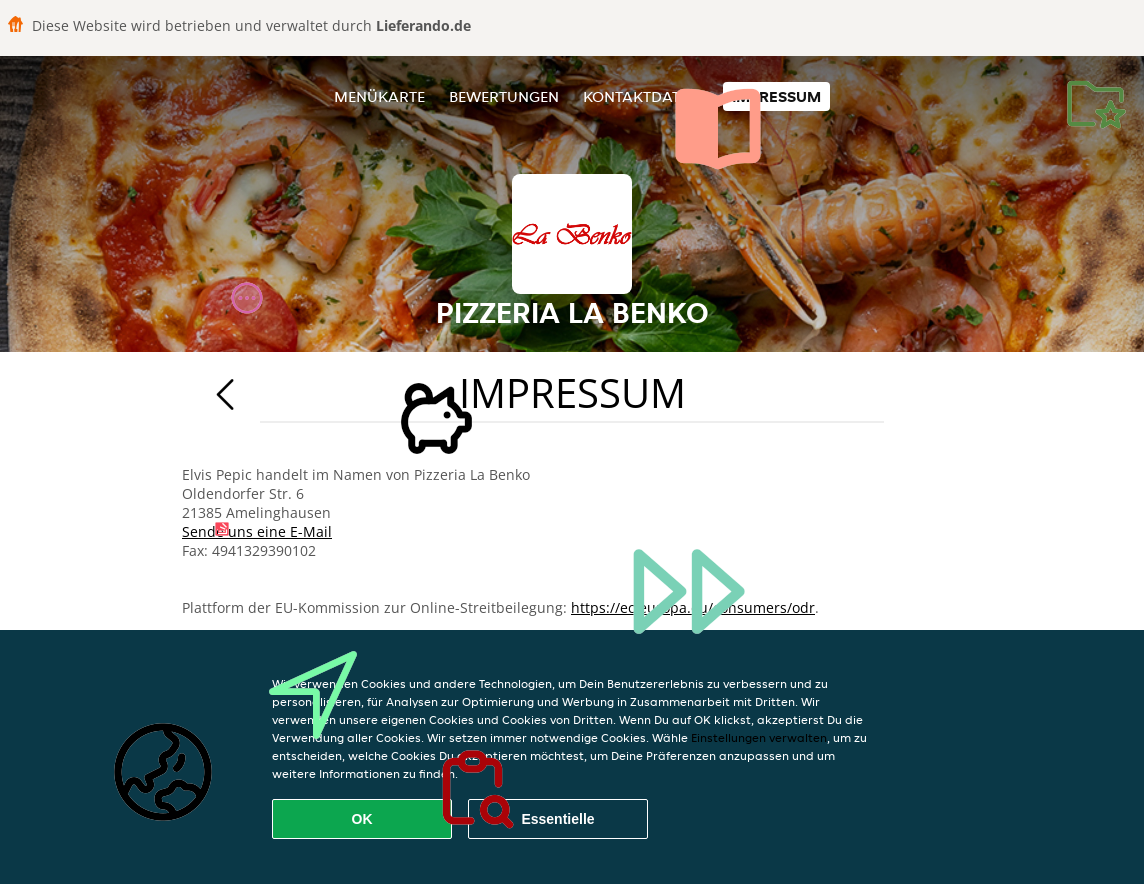 Image resolution: width=1144 pixels, height=884 pixels. Describe the element at coordinates (222, 529) in the screenshot. I see `visit stack overflow for developer help` at that location.